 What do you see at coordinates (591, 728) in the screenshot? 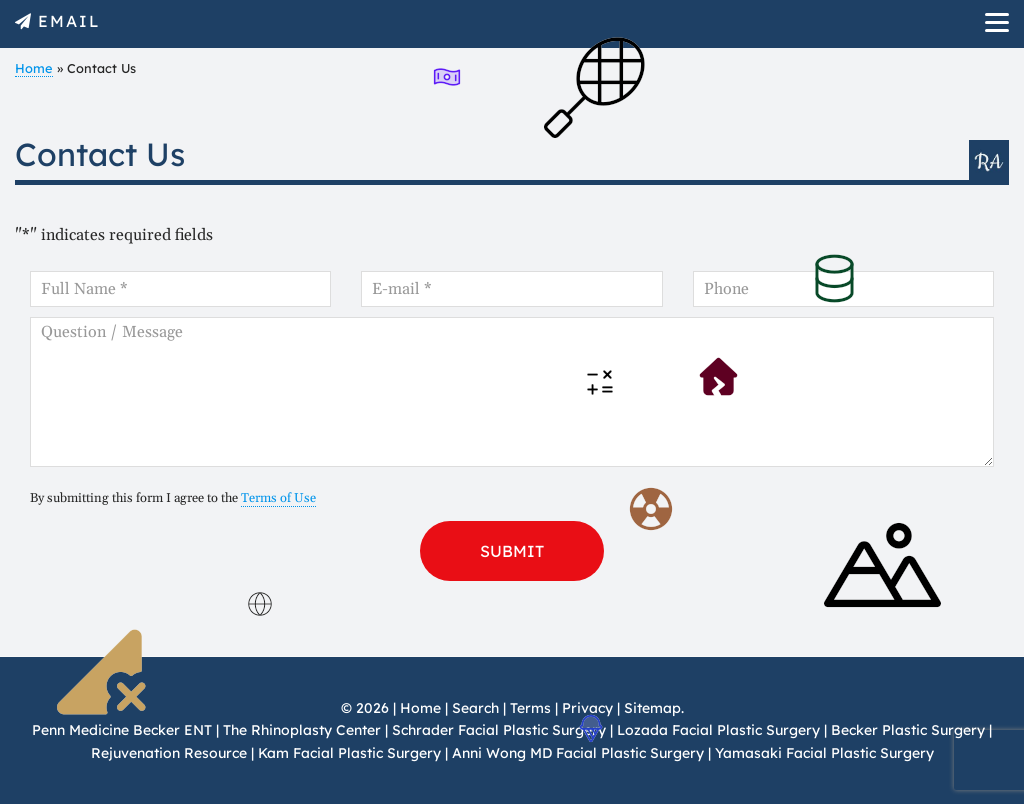
I see `browse dessert or ice cream options` at bounding box center [591, 728].